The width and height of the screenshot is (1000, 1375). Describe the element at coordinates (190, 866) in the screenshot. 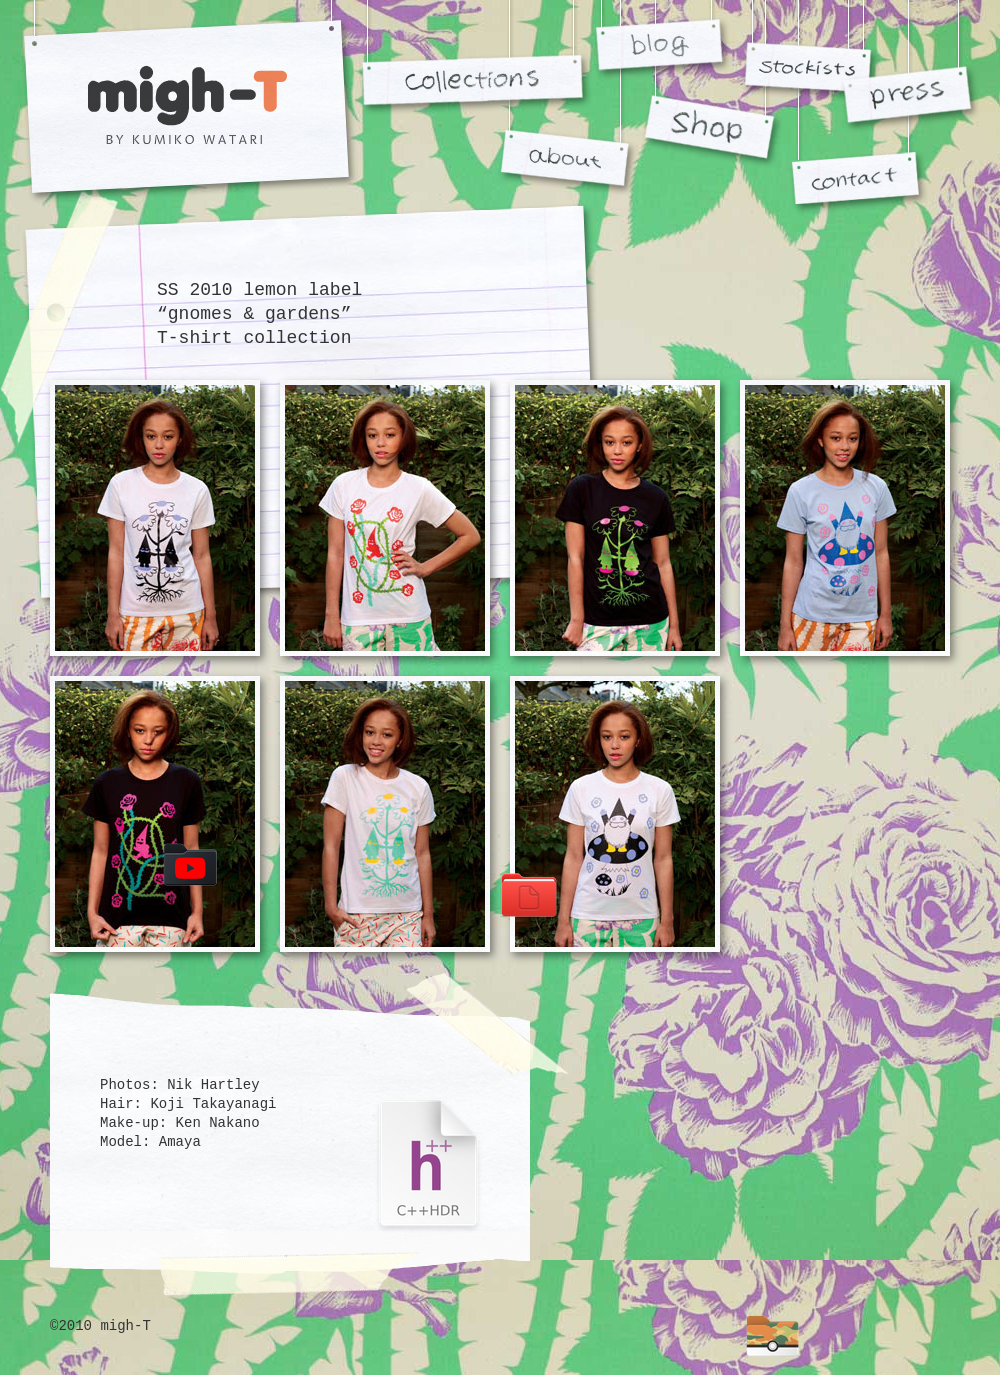

I see `open folder containing youtube downloads` at that location.